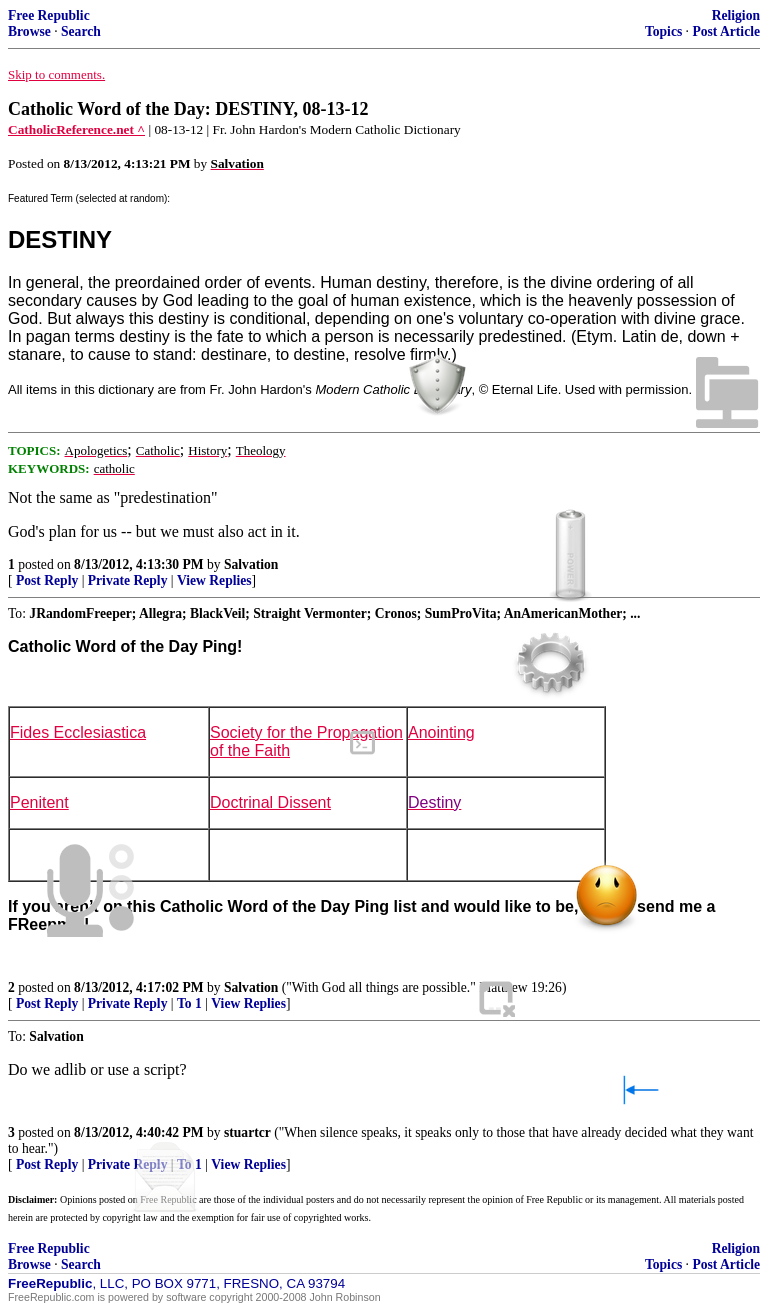 The image size is (768, 1311). What do you see at coordinates (731, 392) in the screenshot?
I see `access a remote or network folder` at bounding box center [731, 392].